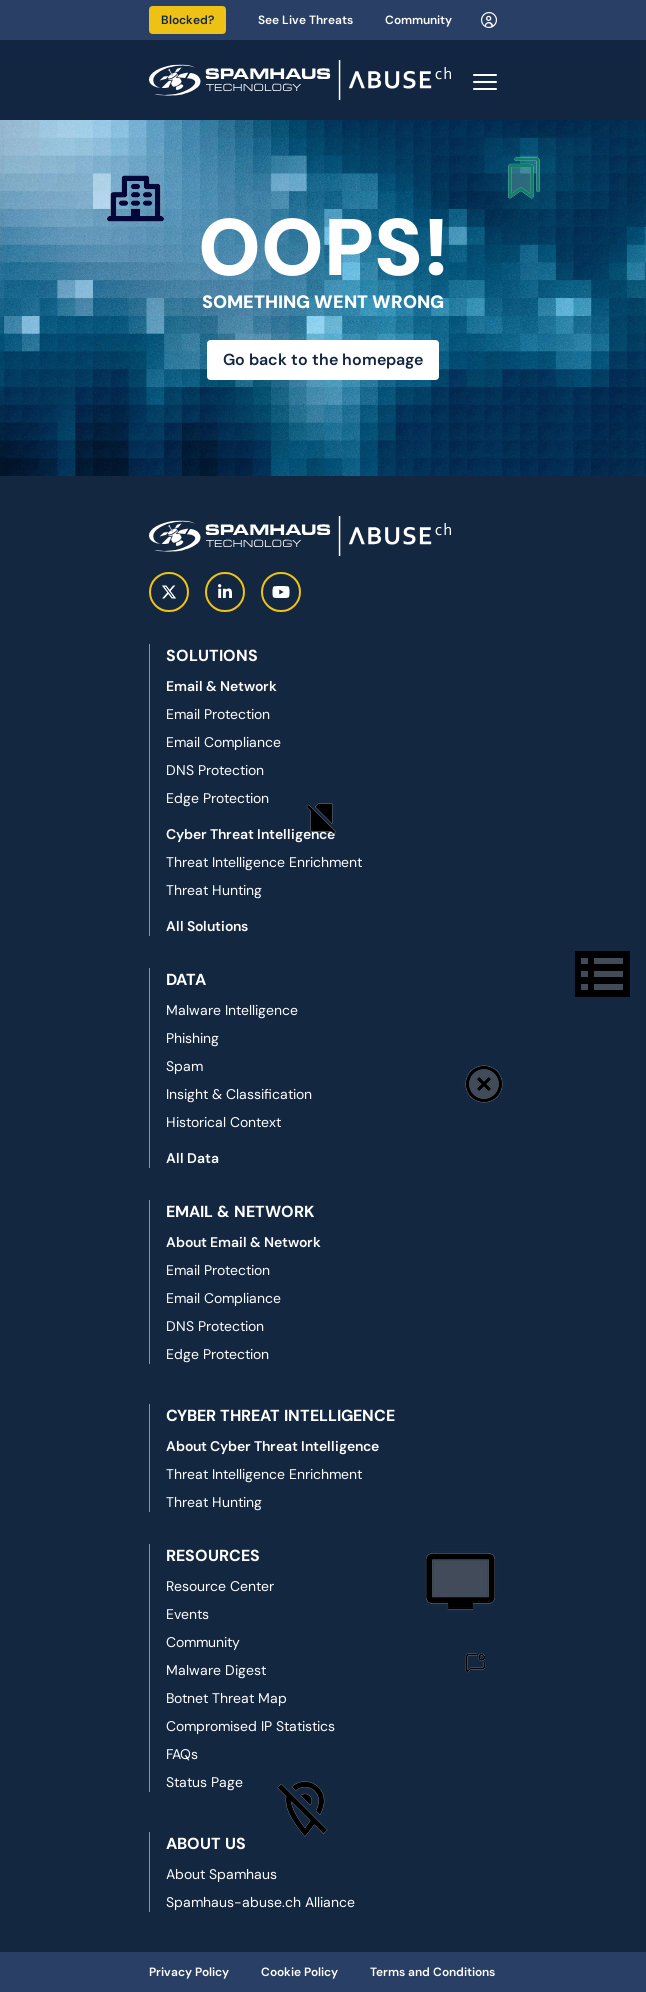 The height and width of the screenshot is (1992, 646). I want to click on view apartment or residential building details, so click(135, 198).